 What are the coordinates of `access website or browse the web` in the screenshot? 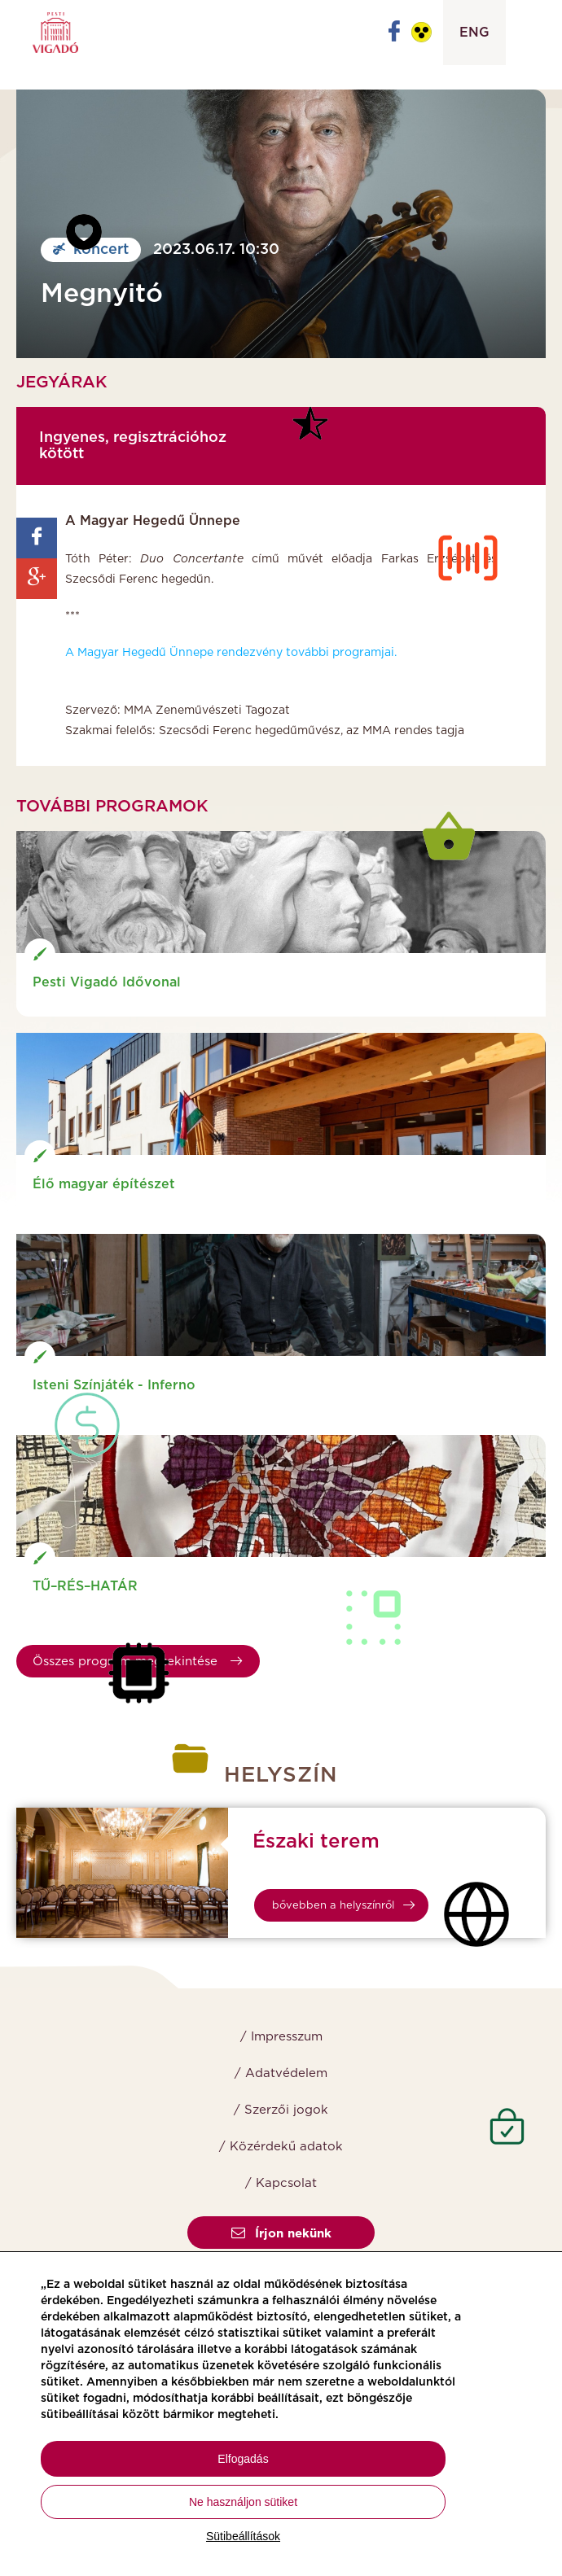 It's located at (476, 1914).